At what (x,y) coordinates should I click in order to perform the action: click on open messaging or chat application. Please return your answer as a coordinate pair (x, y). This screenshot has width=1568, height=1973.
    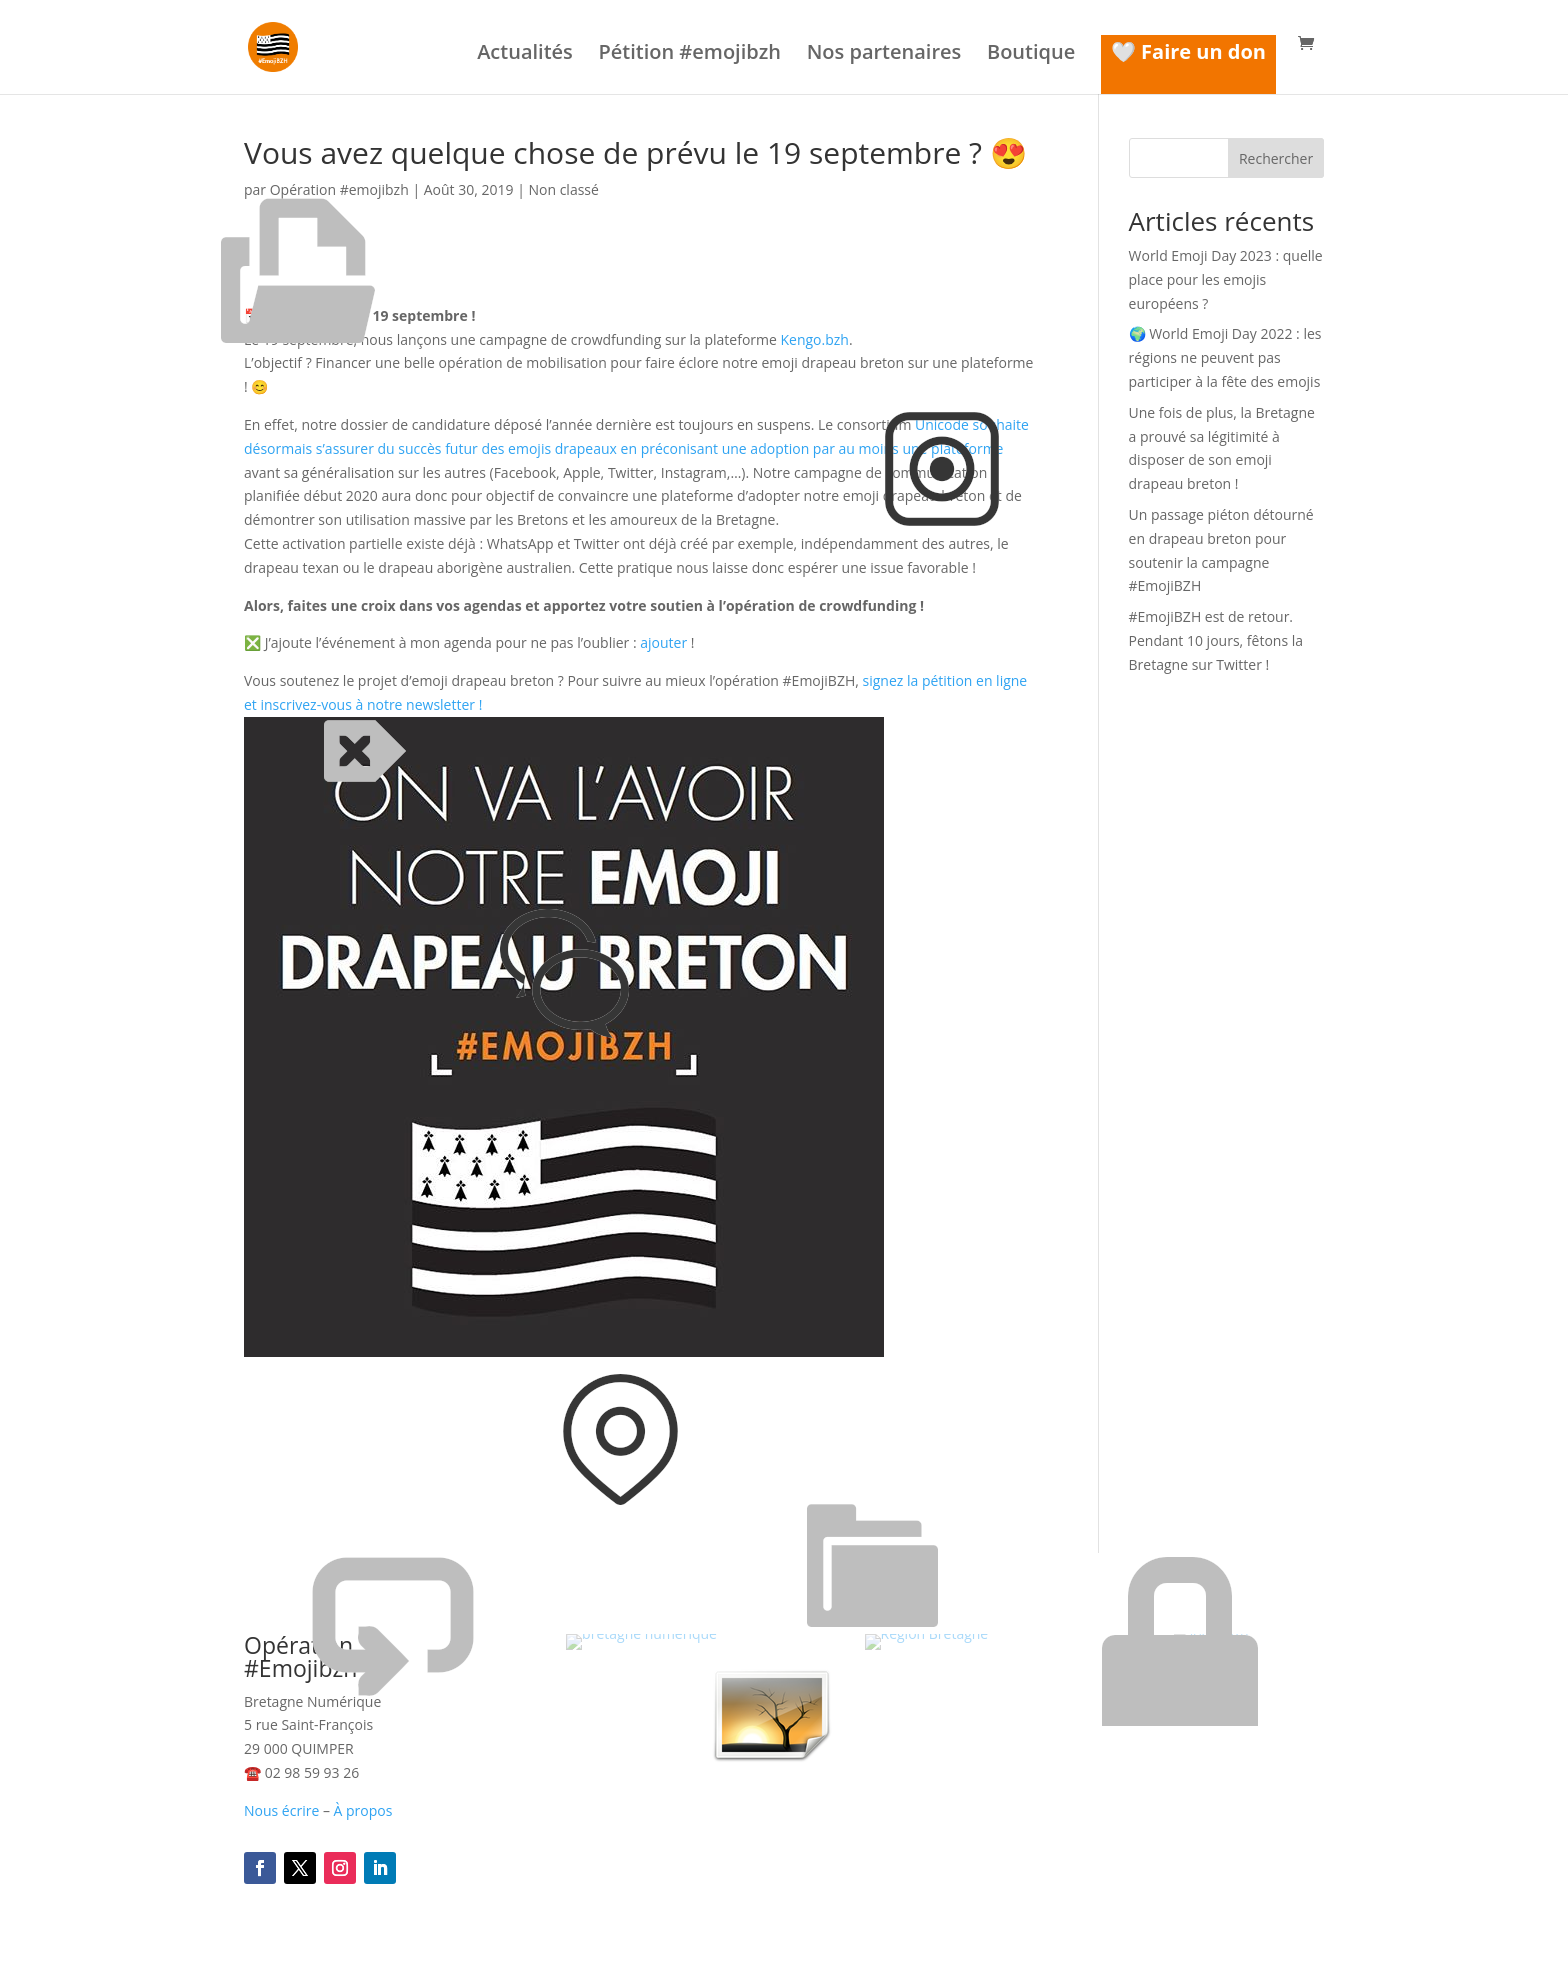
    Looking at the image, I should click on (564, 973).